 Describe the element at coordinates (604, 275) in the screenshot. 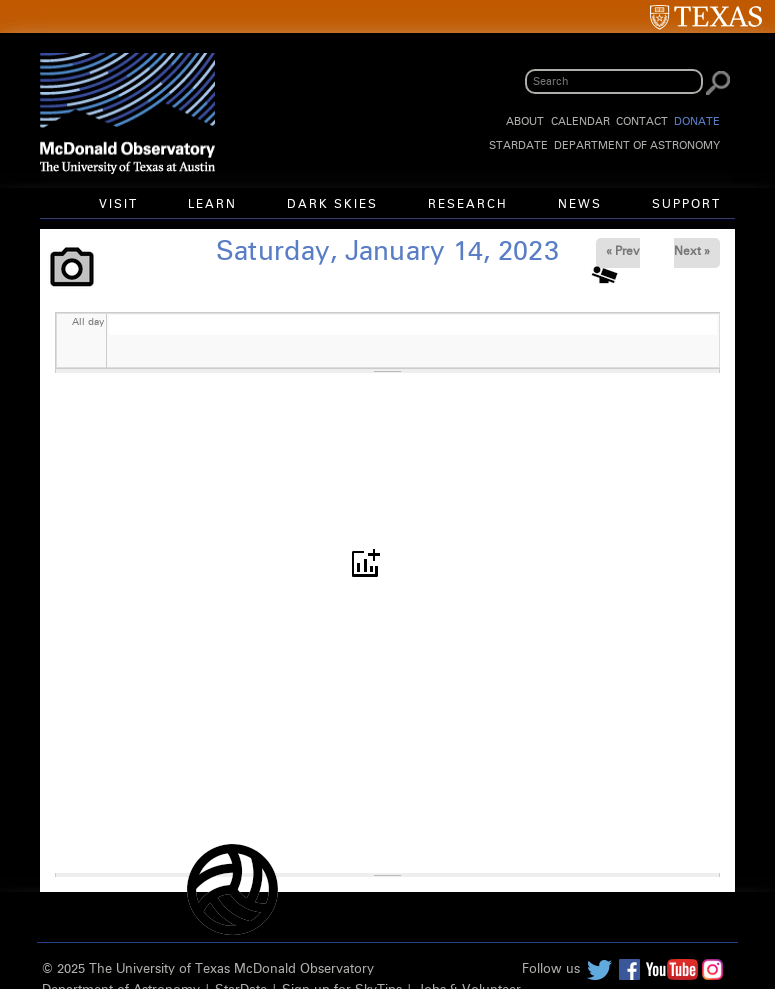

I see `indicates lie-flat seat availability on flight` at that location.